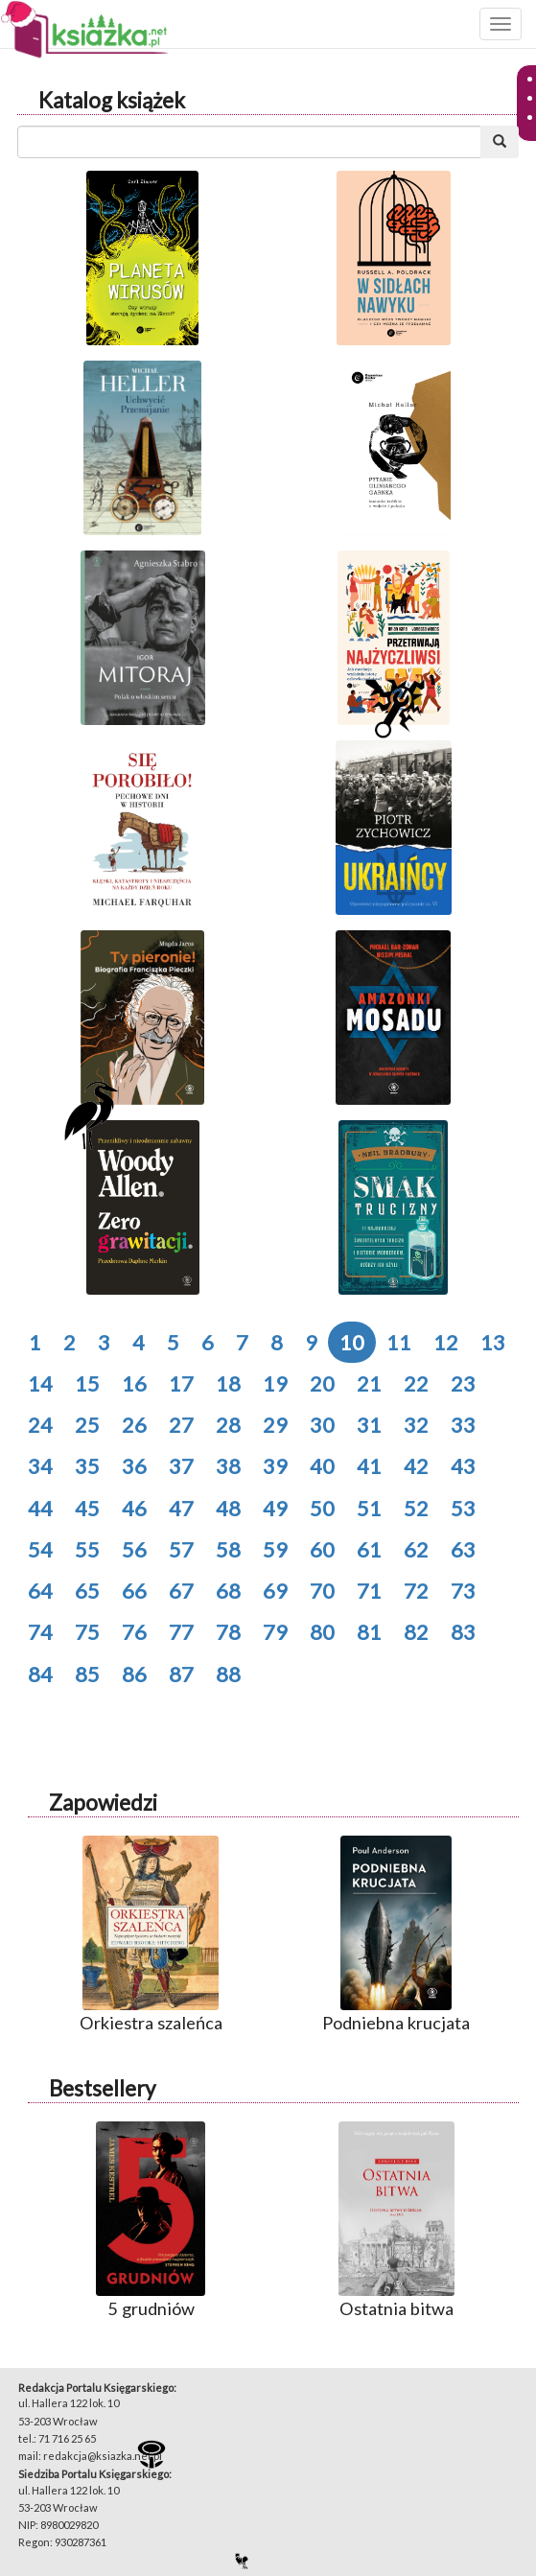  I want to click on indicates a sticky or slowed movement status effect, so click(243, 2561).